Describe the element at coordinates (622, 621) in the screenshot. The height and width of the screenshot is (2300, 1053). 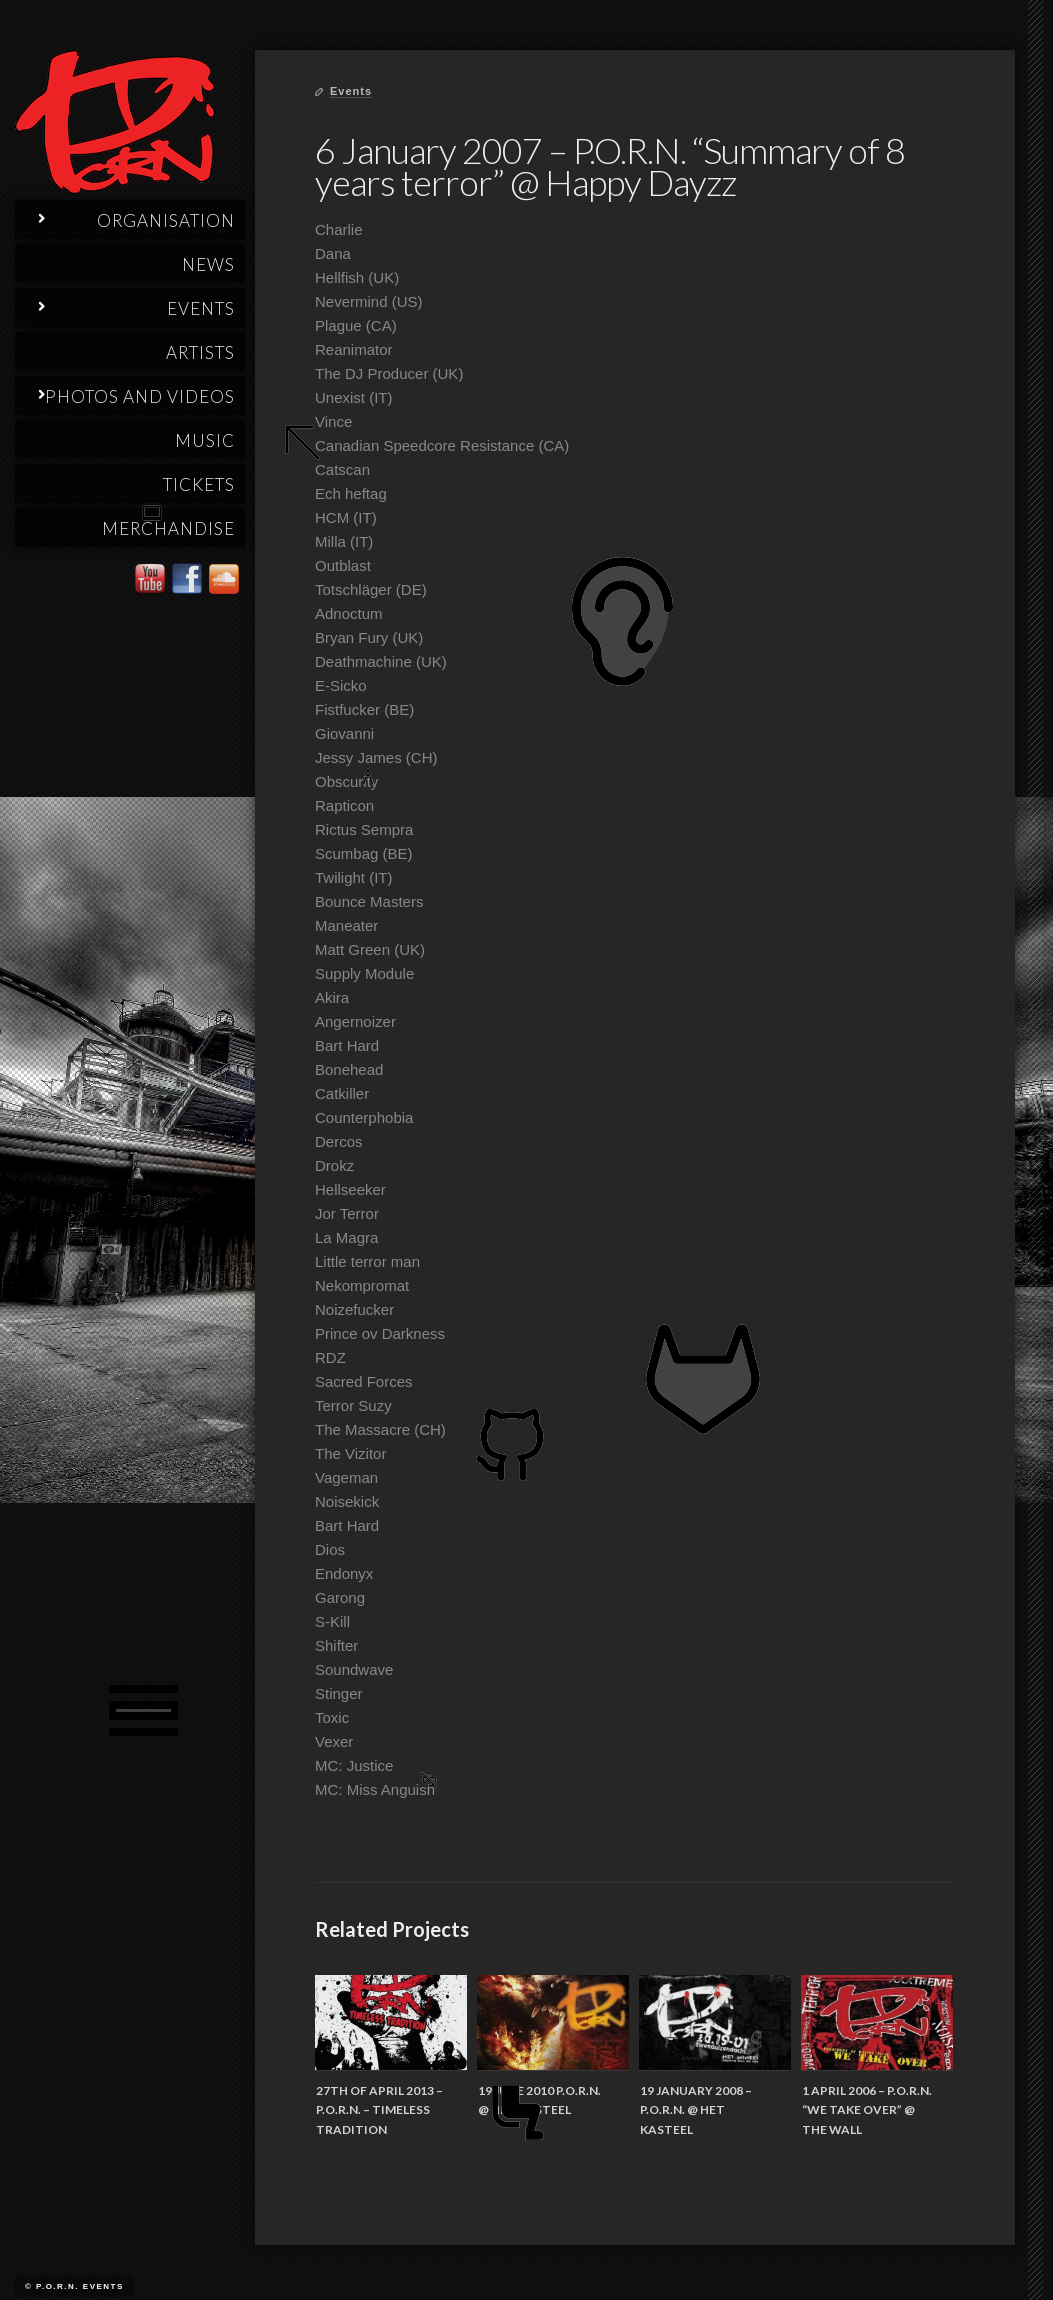
I see `access audio or hearing settings` at that location.